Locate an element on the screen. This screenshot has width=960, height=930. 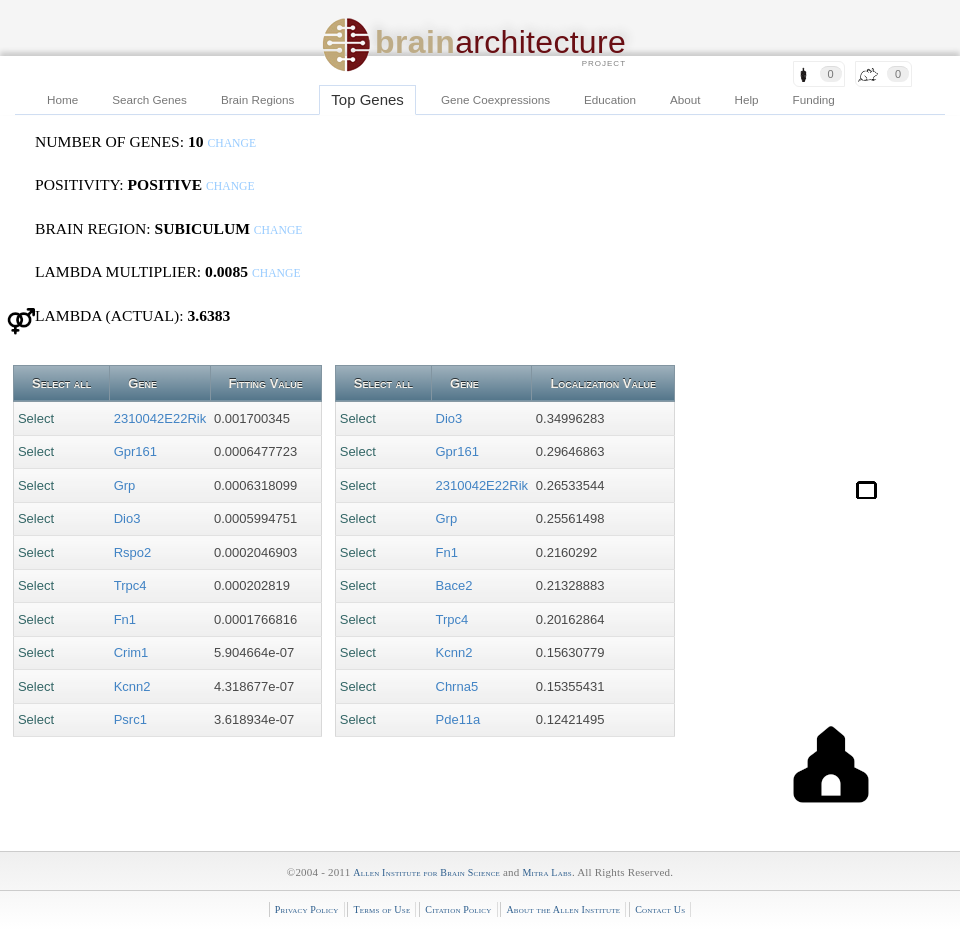
crop image to 3:2 aspect ratio is located at coordinates (866, 490).